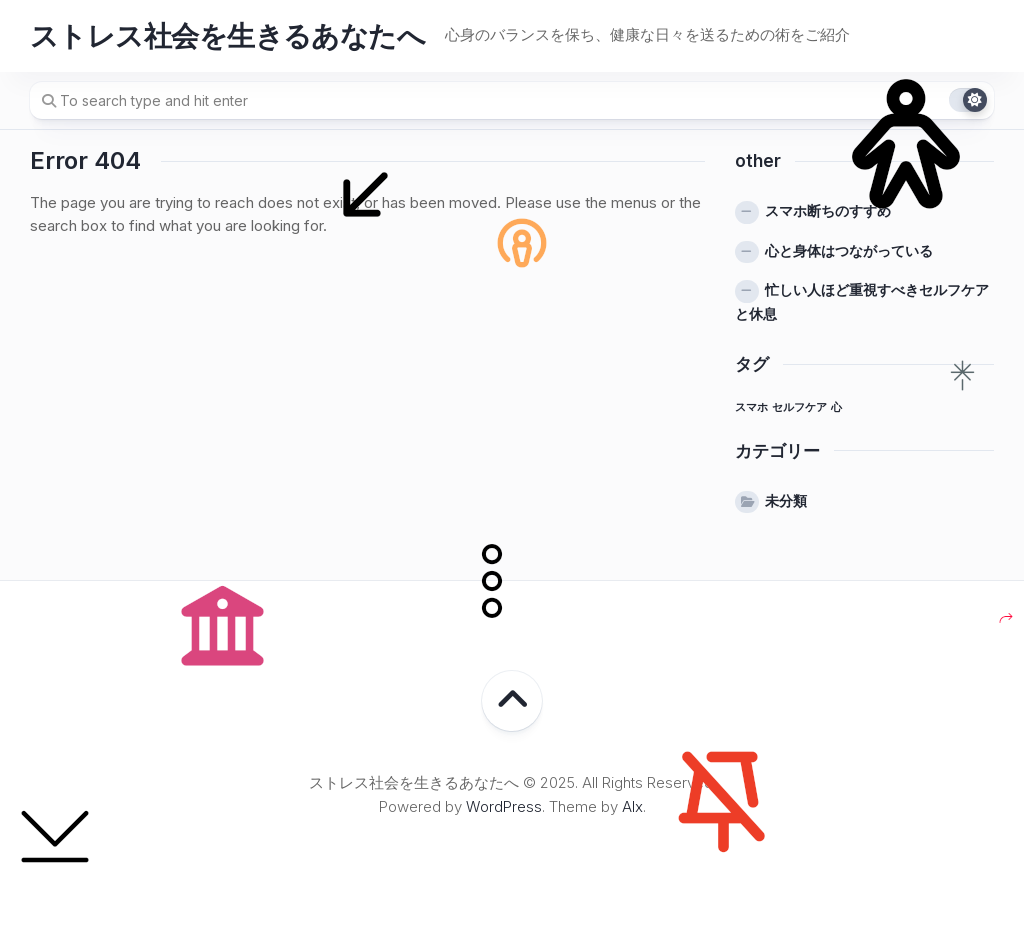 This screenshot has width=1024, height=941. What do you see at coordinates (365, 194) in the screenshot?
I see `navigate to the bottom-left section` at bounding box center [365, 194].